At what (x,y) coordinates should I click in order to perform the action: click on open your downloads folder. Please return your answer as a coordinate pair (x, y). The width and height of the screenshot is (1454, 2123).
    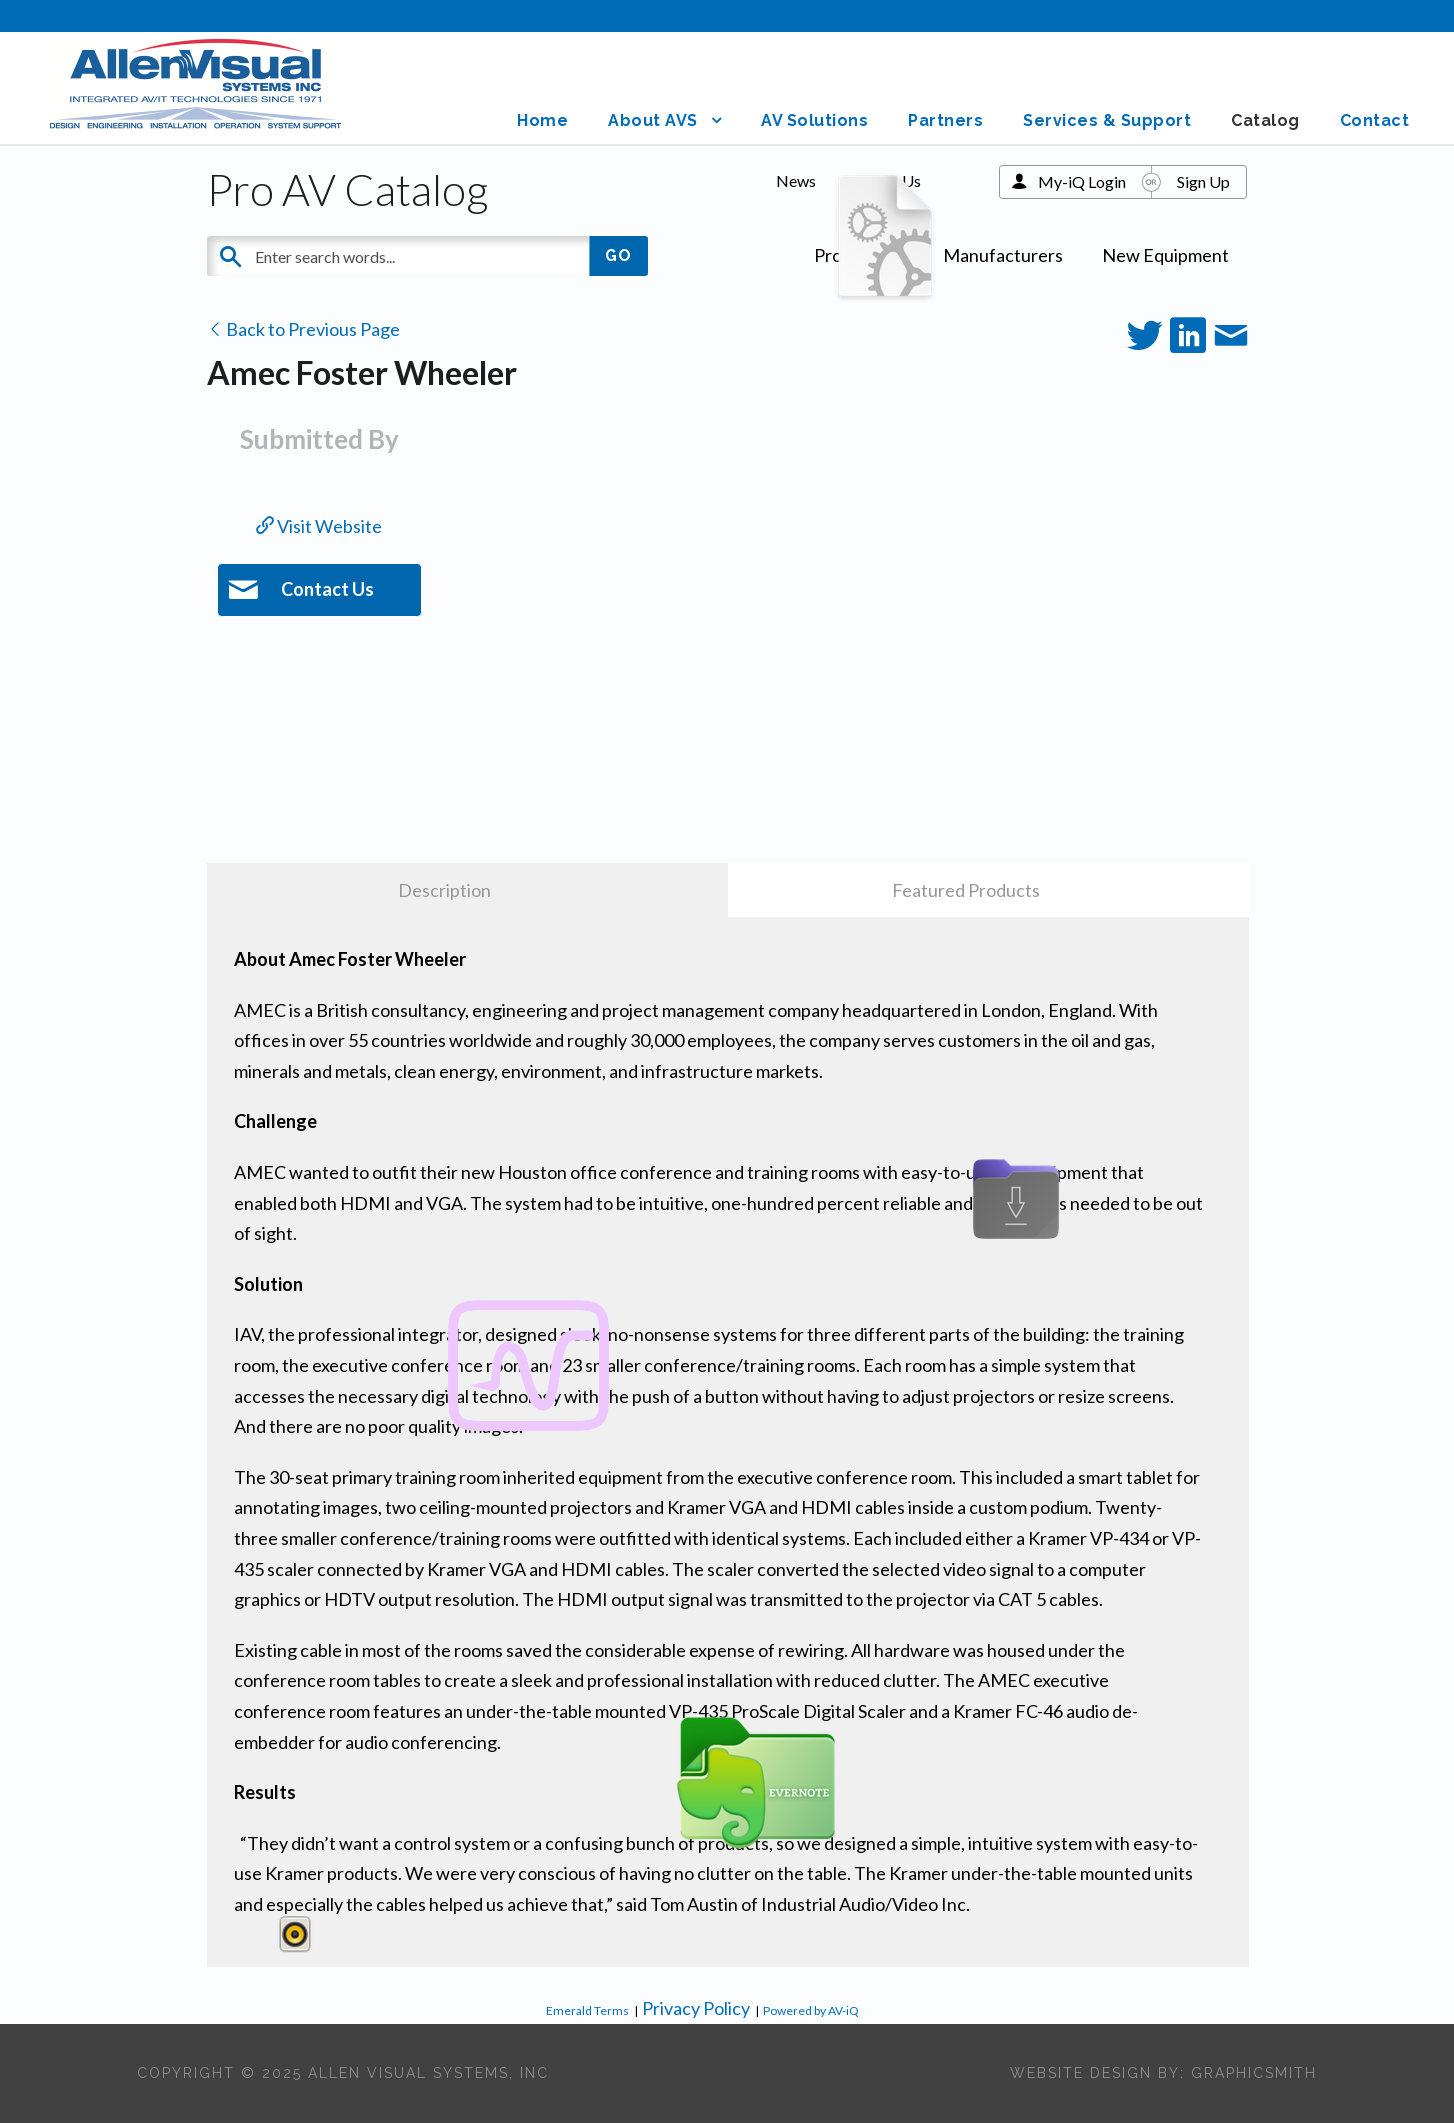
    Looking at the image, I should click on (1016, 1199).